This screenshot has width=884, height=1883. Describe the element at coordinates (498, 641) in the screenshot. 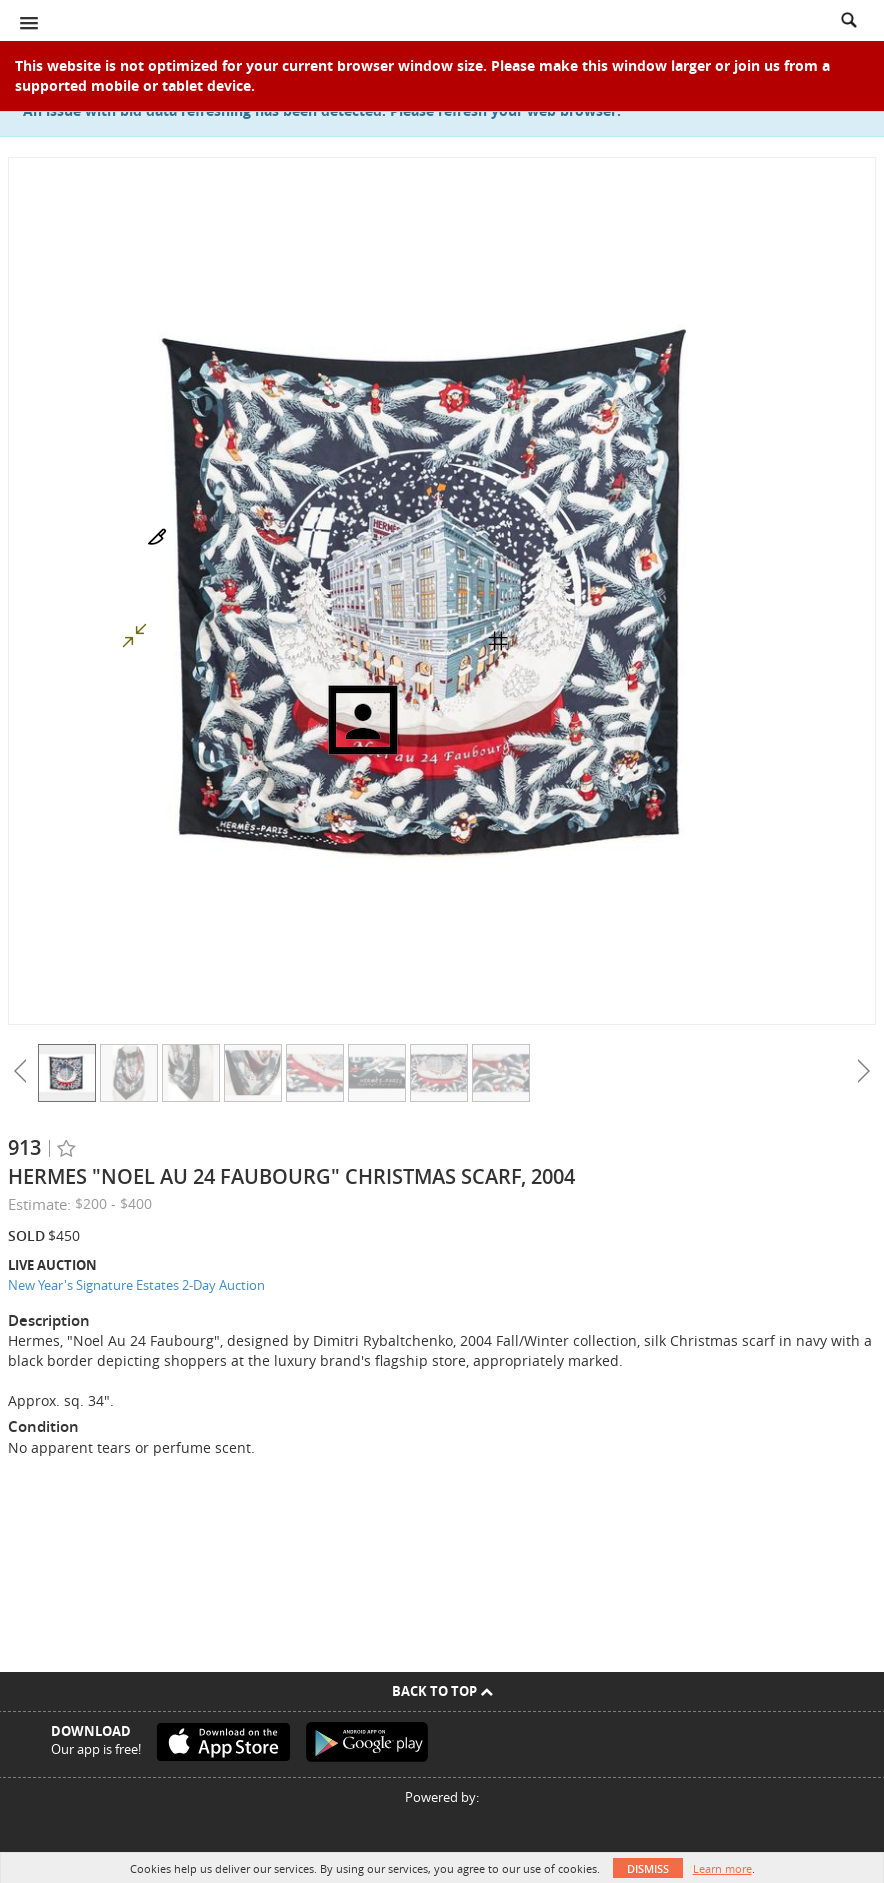

I see `add or view hashtags` at that location.